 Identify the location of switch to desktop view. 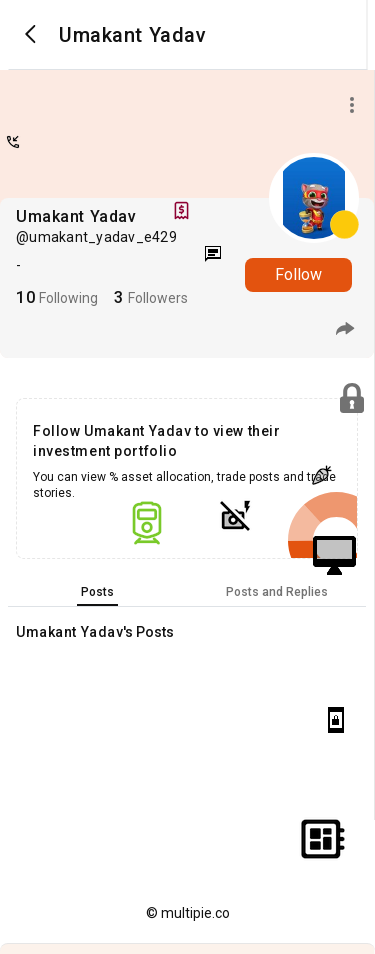
(334, 555).